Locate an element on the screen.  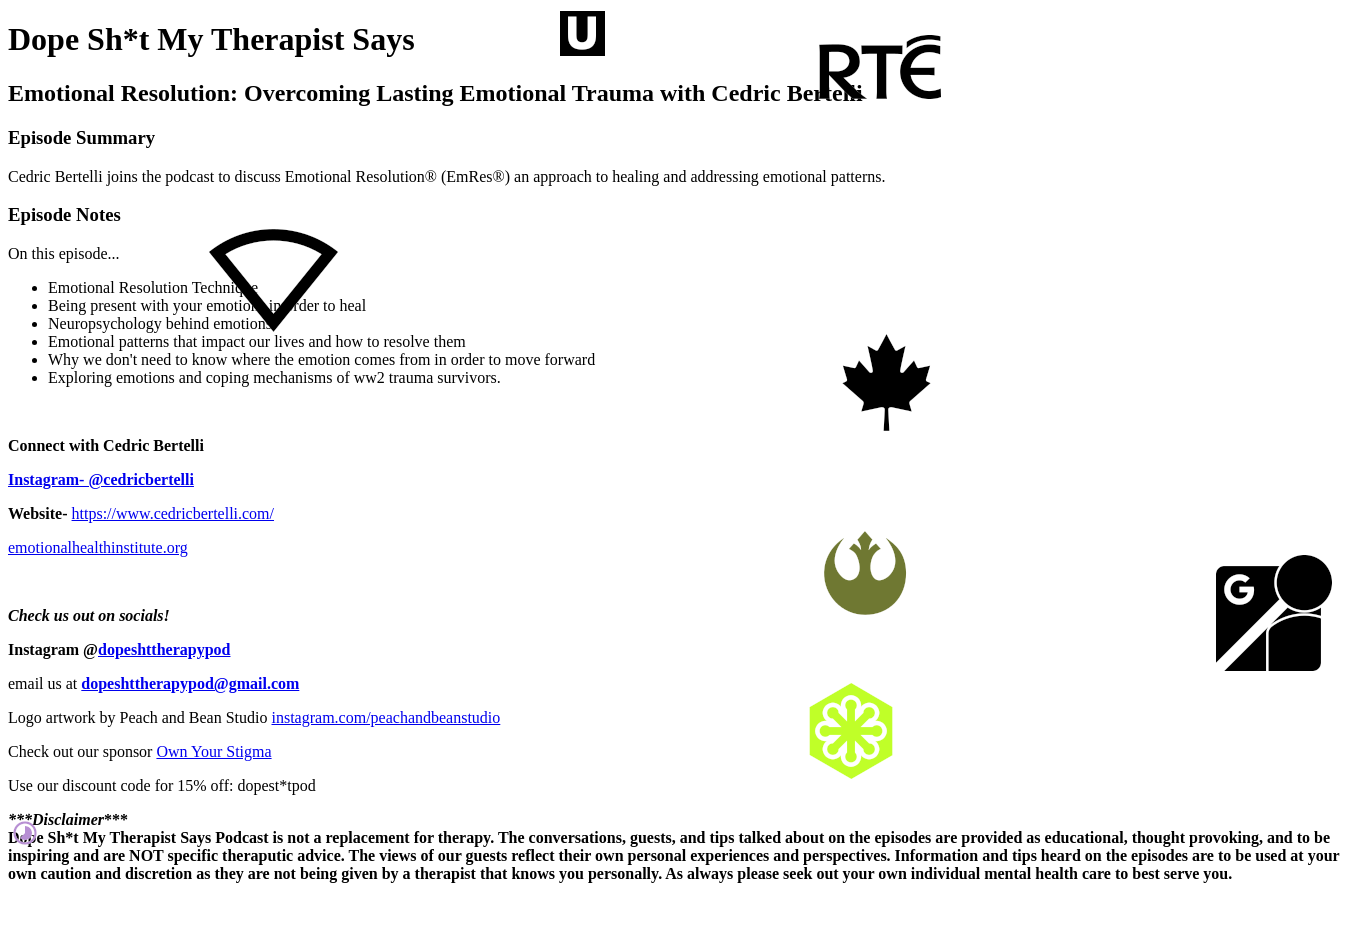
represents Canada or Canadian content is located at coordinates (886, 382).